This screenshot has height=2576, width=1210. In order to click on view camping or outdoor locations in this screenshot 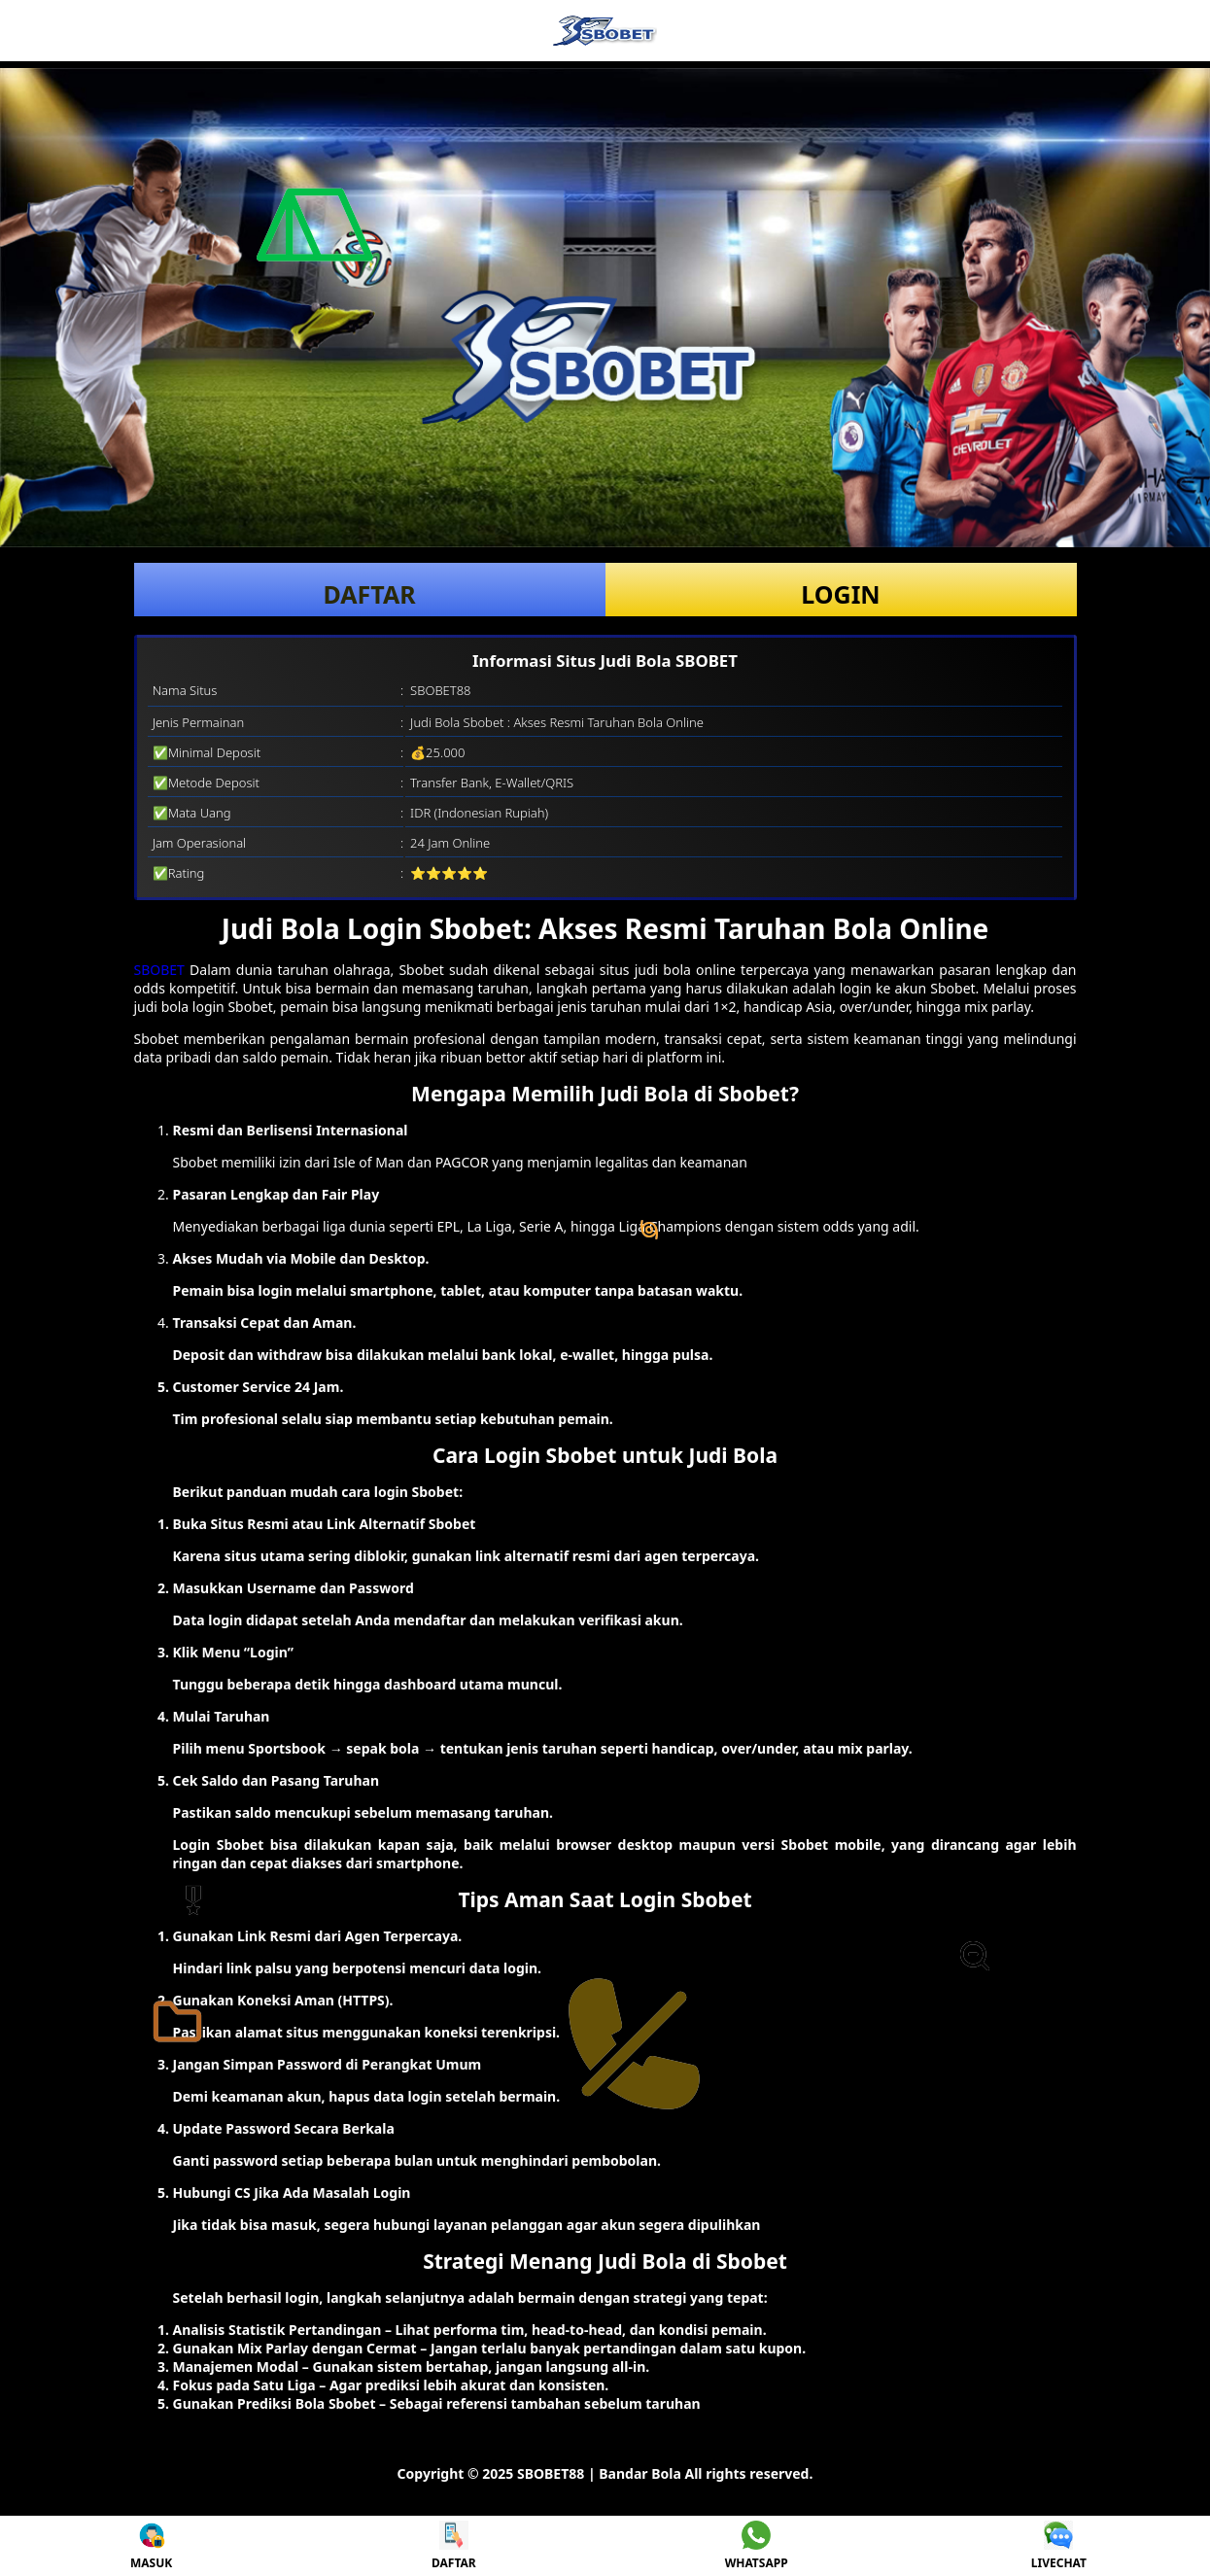, I will do `click(315, 228)`.